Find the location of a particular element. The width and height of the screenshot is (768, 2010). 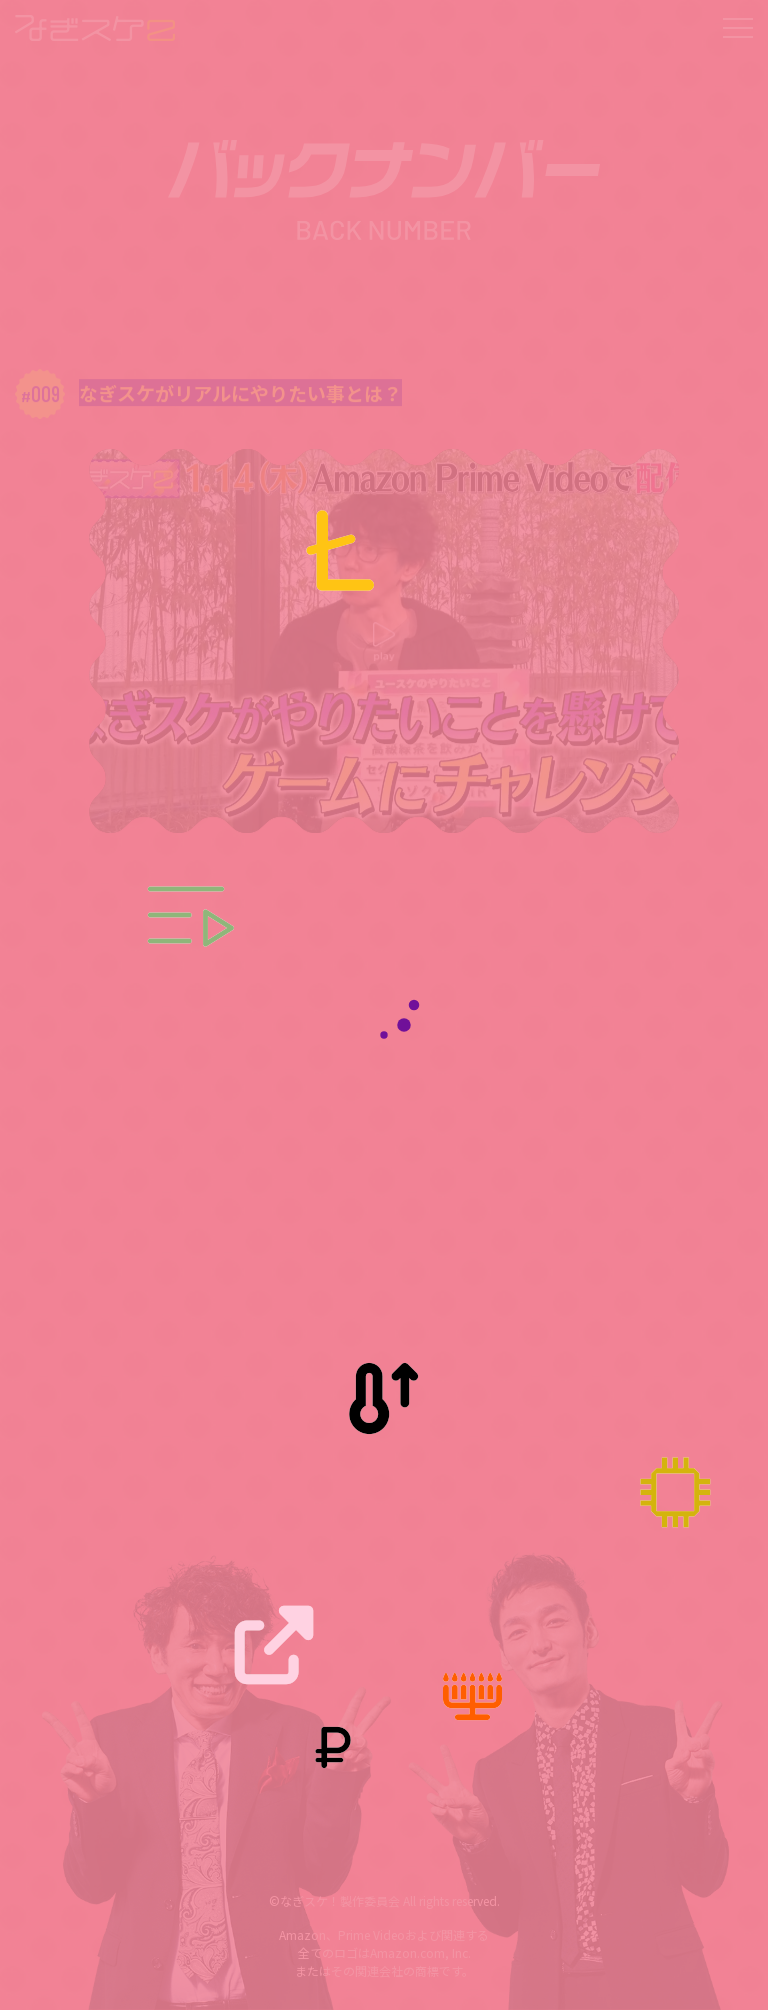

view hardware or processor information is located at coordinates (678, 1495).